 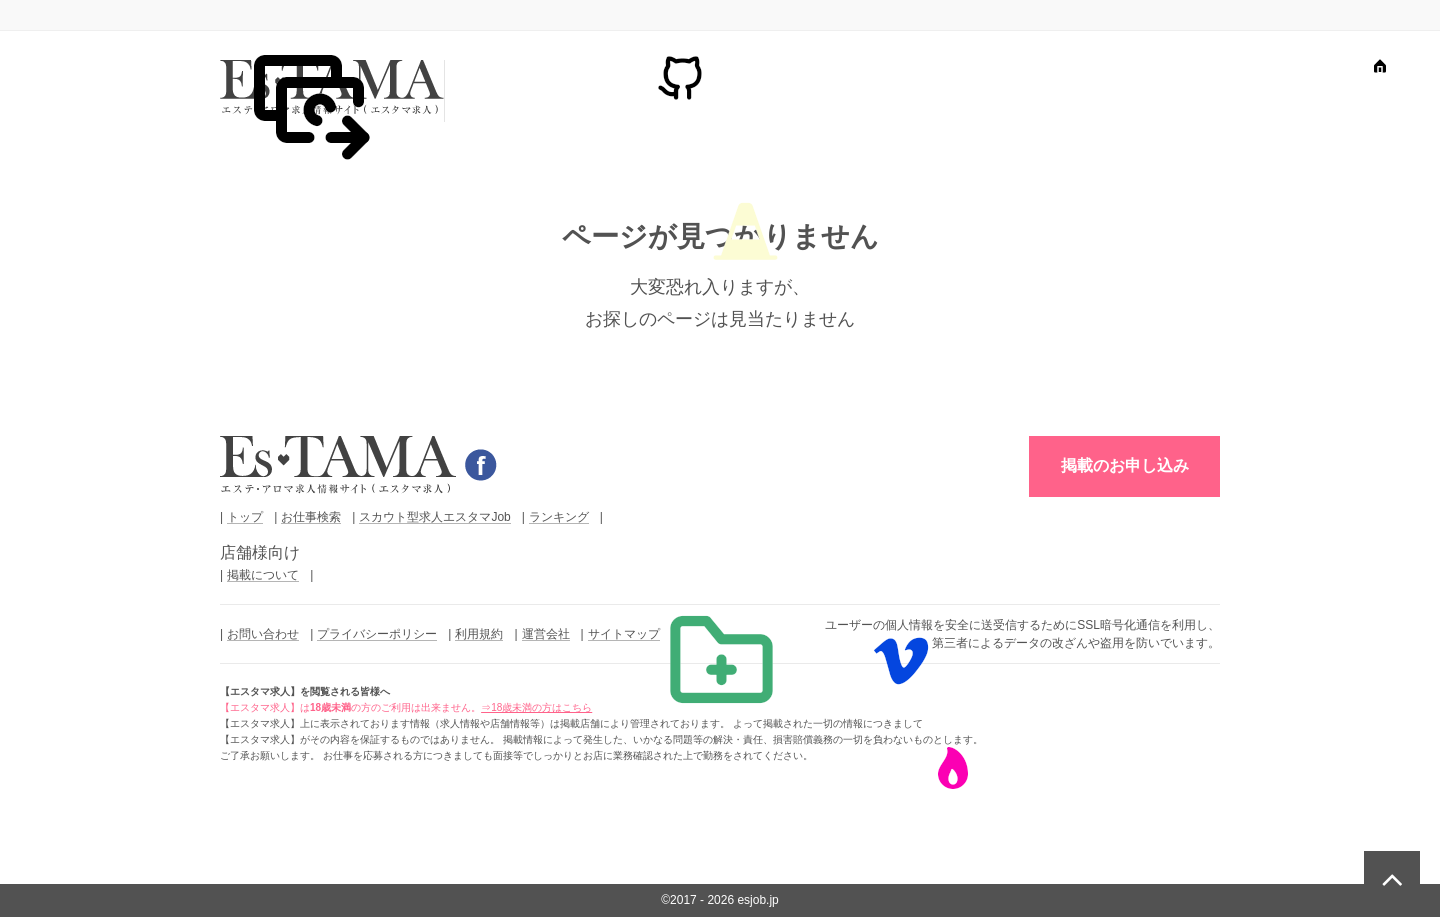 What do you see at coordinates (721, 659) in the screenshot?
I see `create a new folder` at bounding box center [721, 659].